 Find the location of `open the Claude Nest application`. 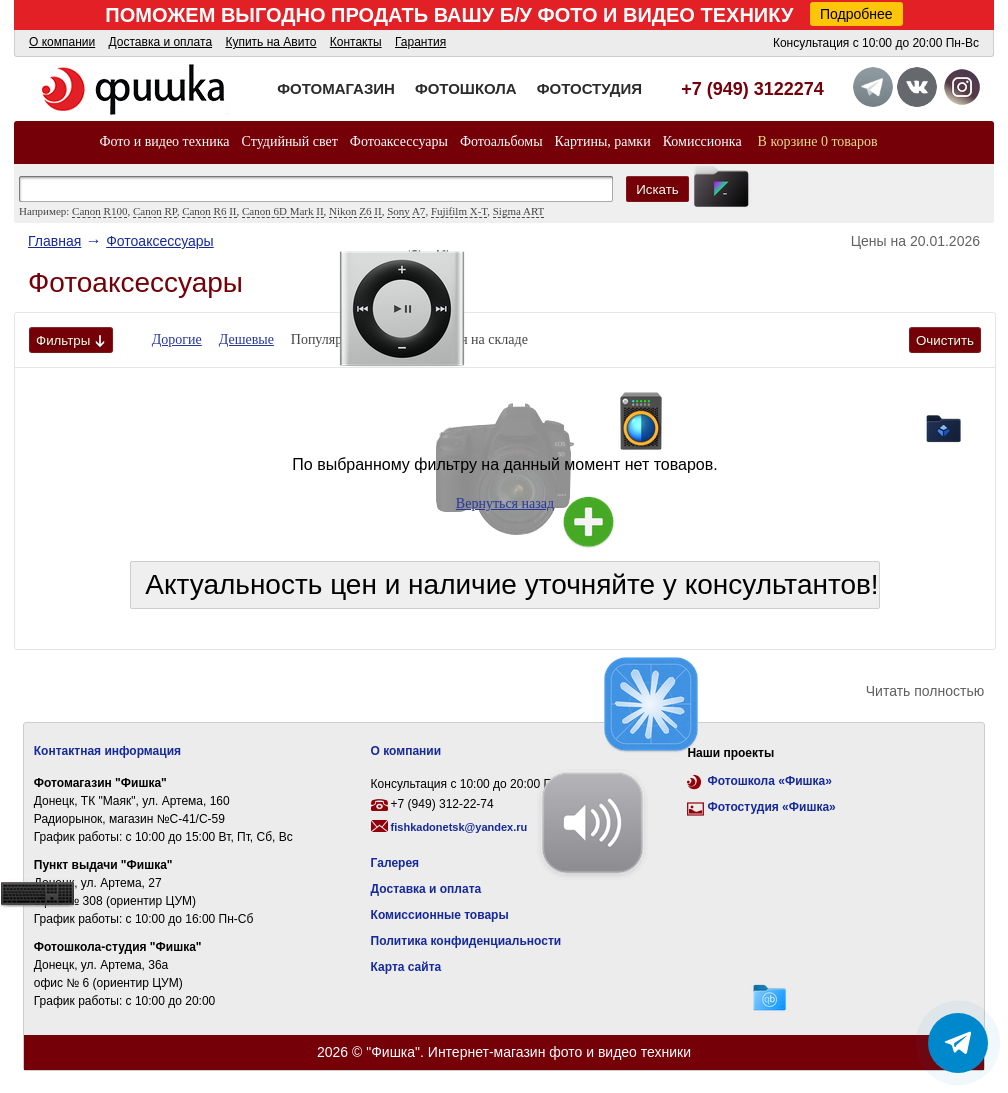

open the Claude Nest application is located at coordinates (651, 704).